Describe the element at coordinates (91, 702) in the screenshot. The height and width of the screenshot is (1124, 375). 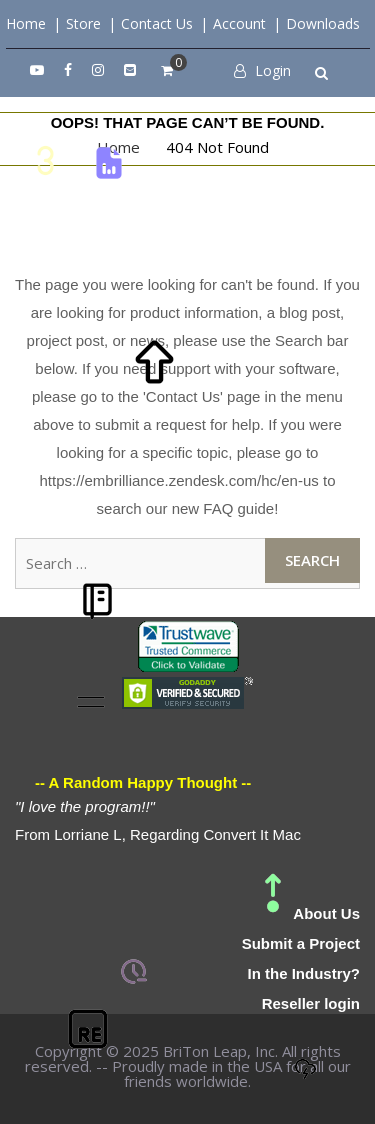
I see `indicates equal value or comparison` at that location.